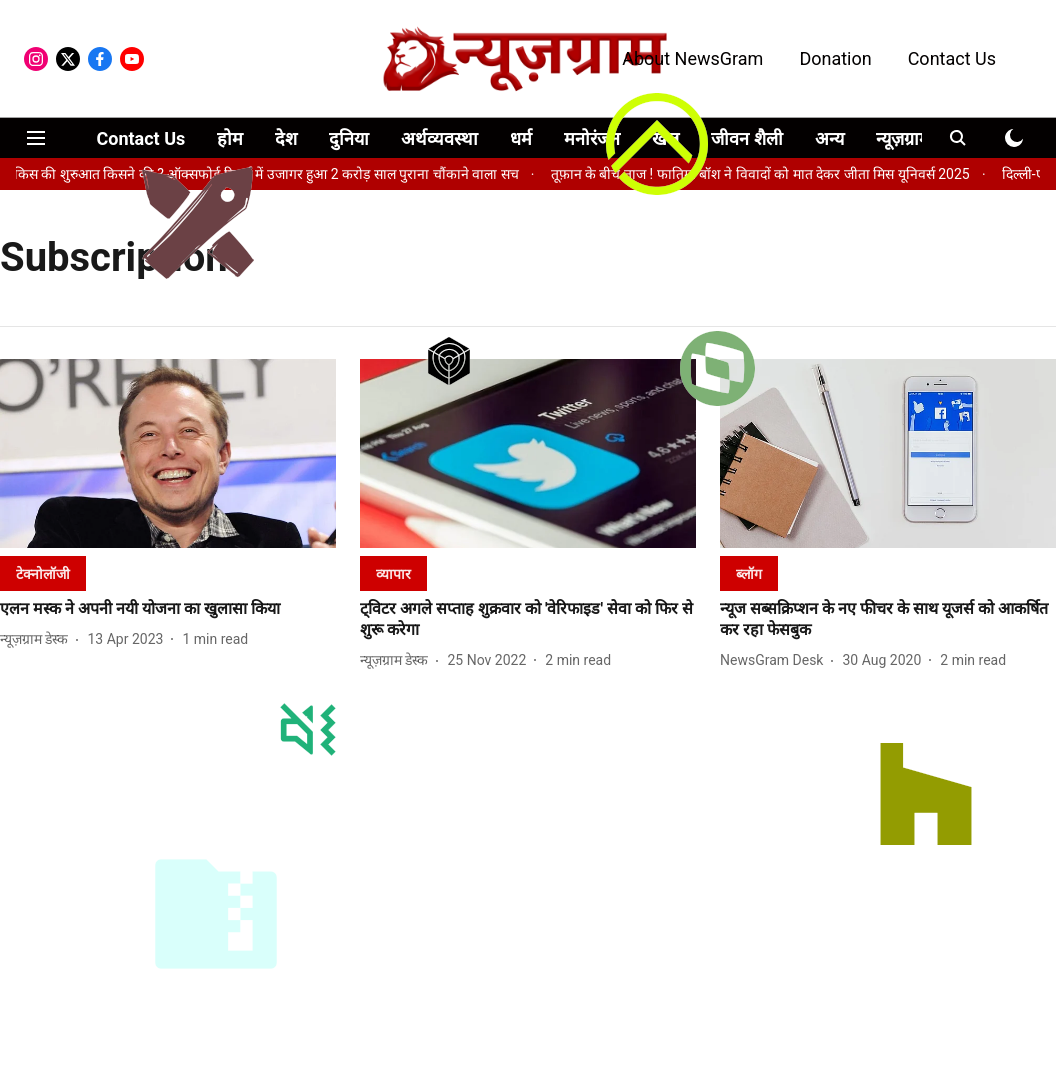 This screenshot has height=1088, width=1056. What do you see at coordinates (198, 223) in the screenshot?
I see `open excalidraw whiteboard app` at bounding box center [198, 223].